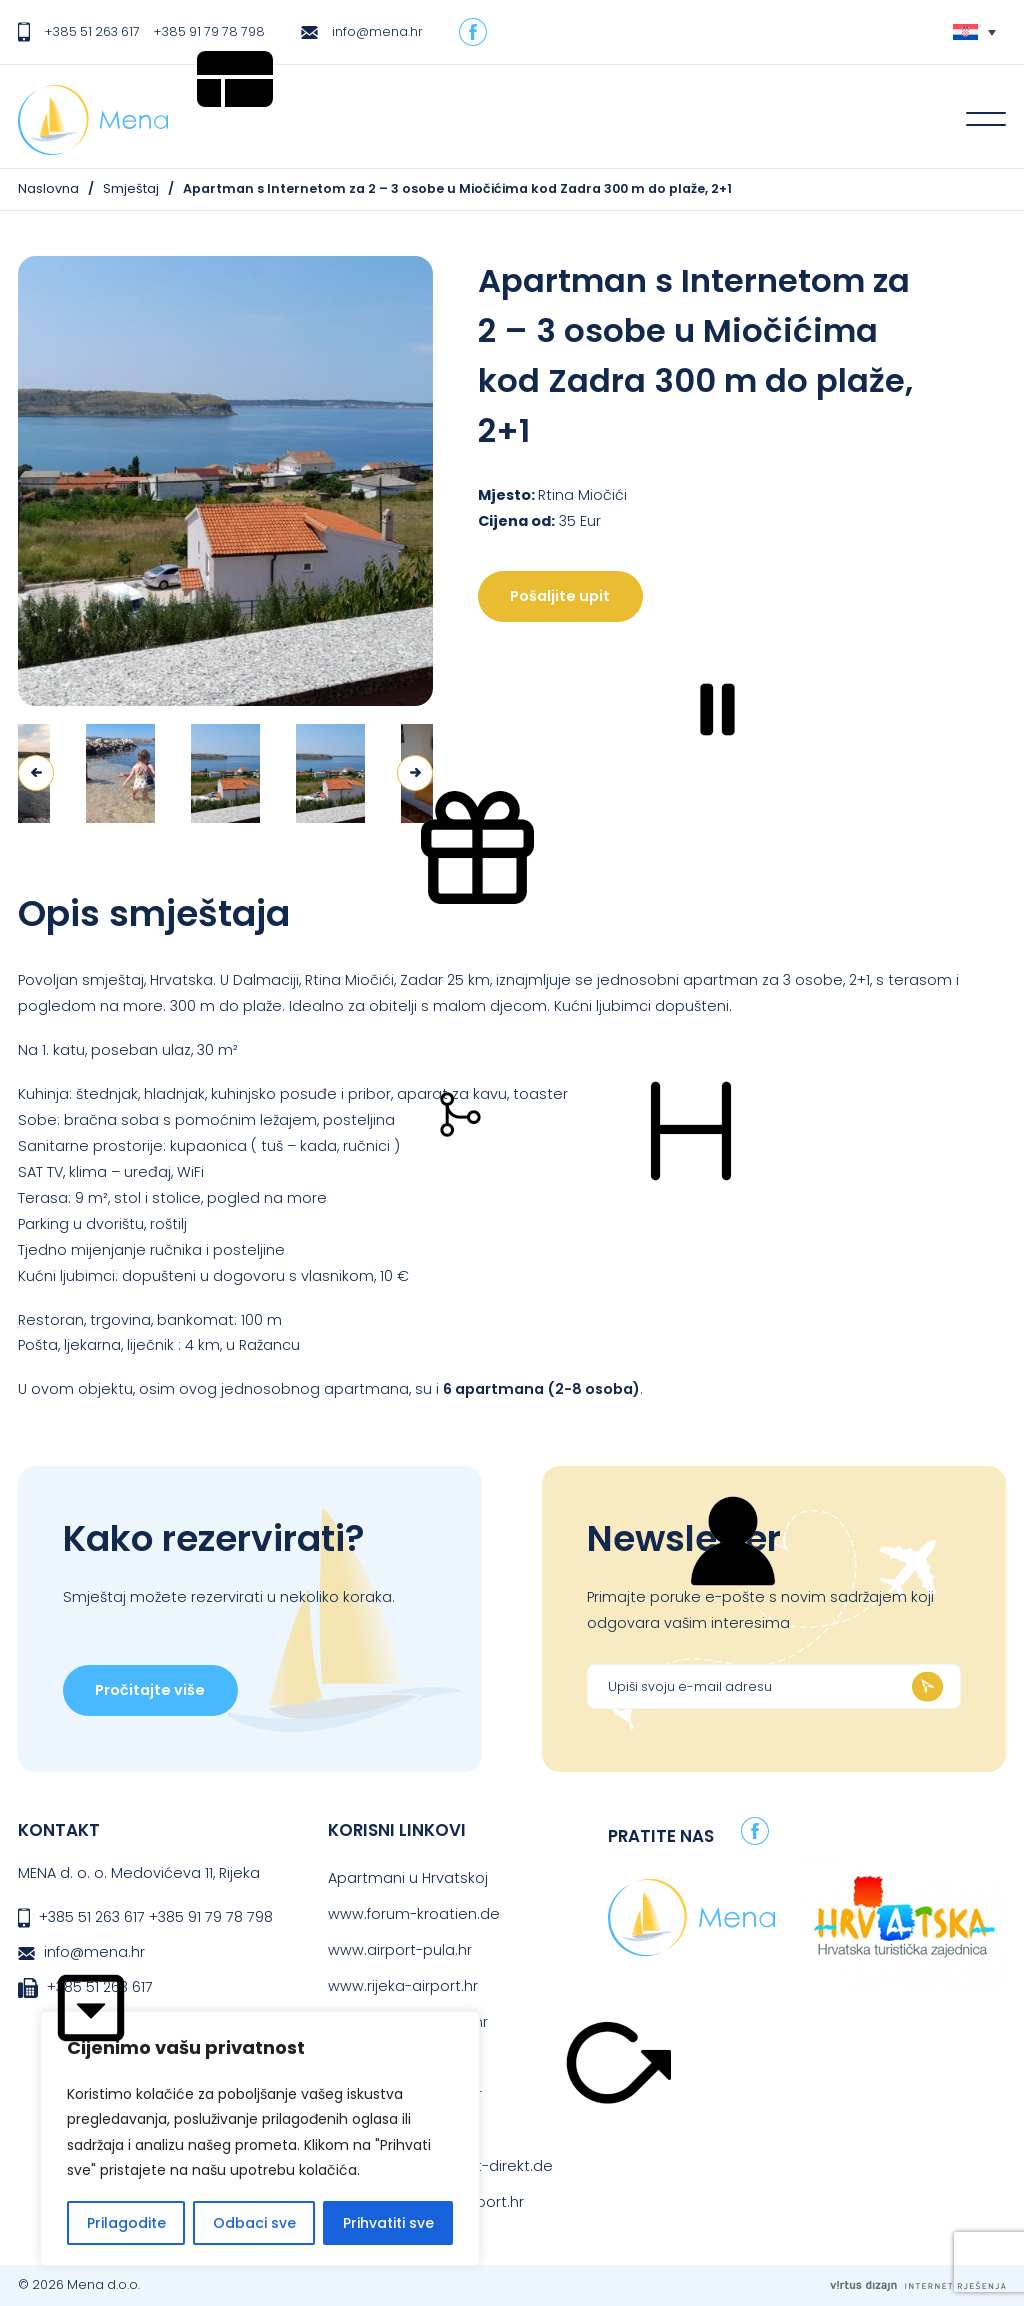 This screenshot has width=1024, height=2306. I want to click on open a dropdown menu, so click(91, 2008).